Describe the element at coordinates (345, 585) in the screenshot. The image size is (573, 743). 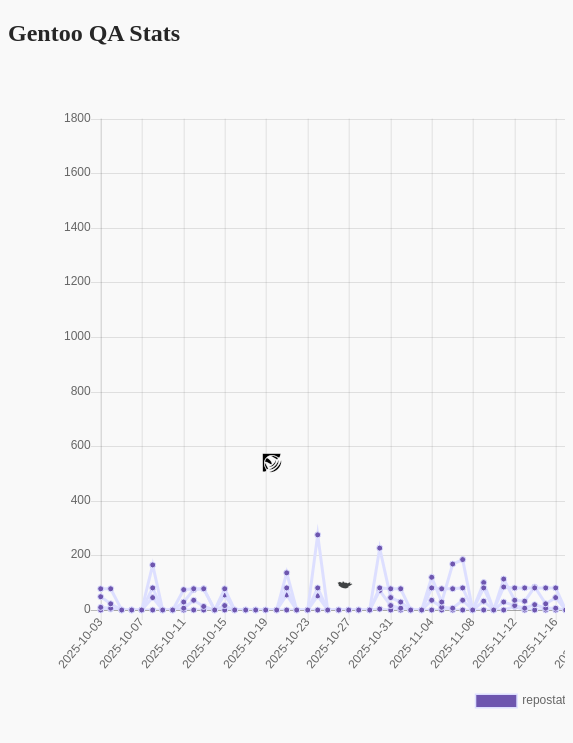
I see `select mongolia as your country or region` at that location.